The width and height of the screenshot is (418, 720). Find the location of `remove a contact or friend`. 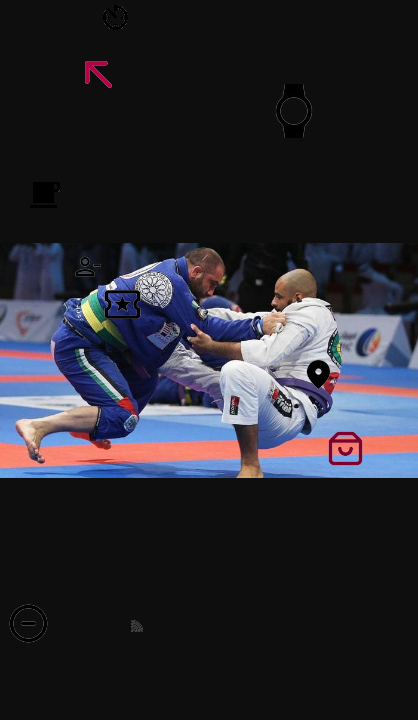

remove a contact or friend is located at coordinates (87, 266).